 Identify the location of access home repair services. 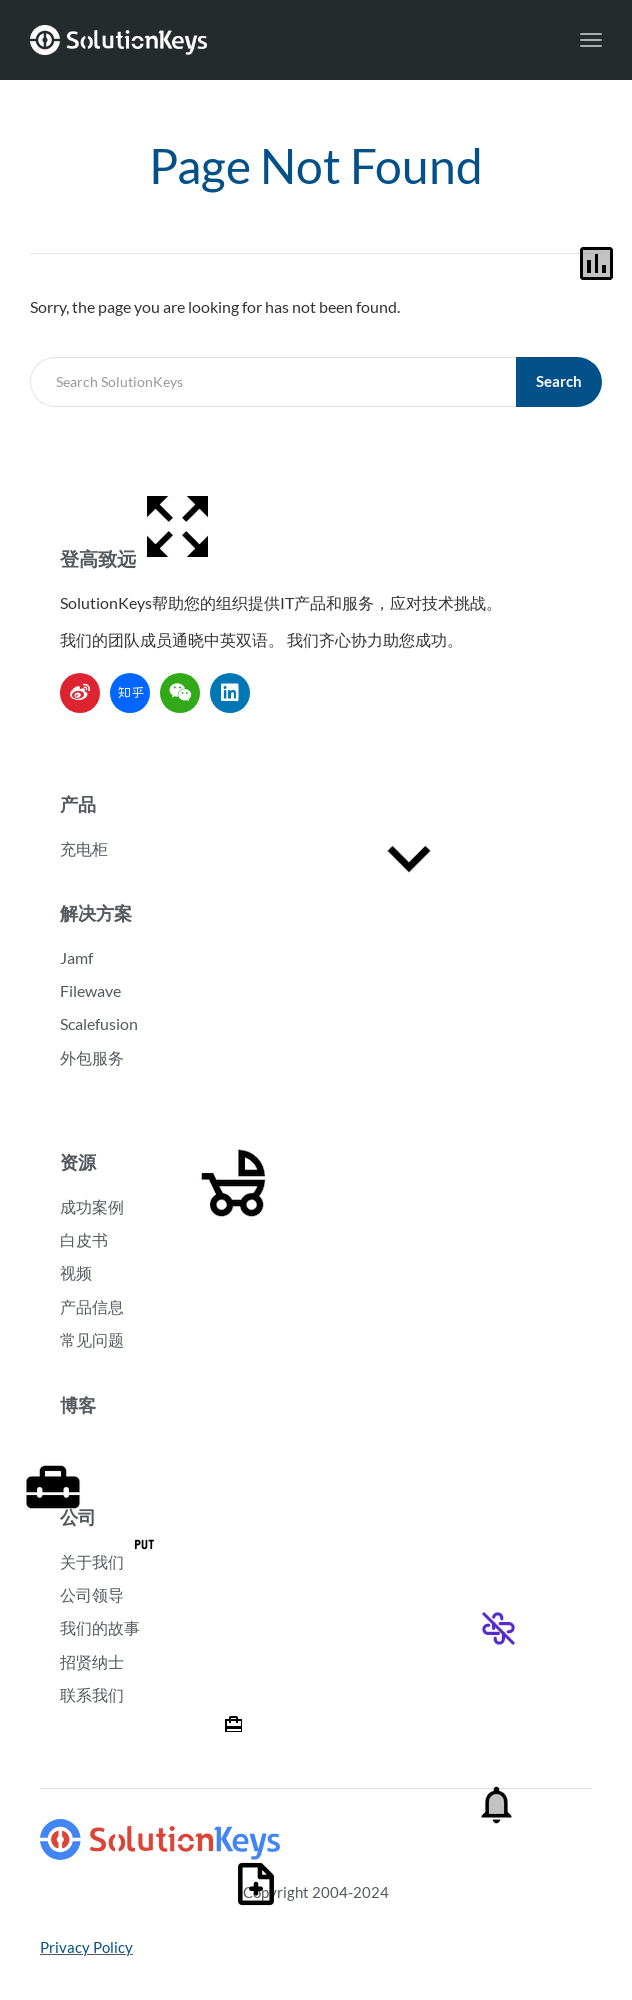
(53, 1487).